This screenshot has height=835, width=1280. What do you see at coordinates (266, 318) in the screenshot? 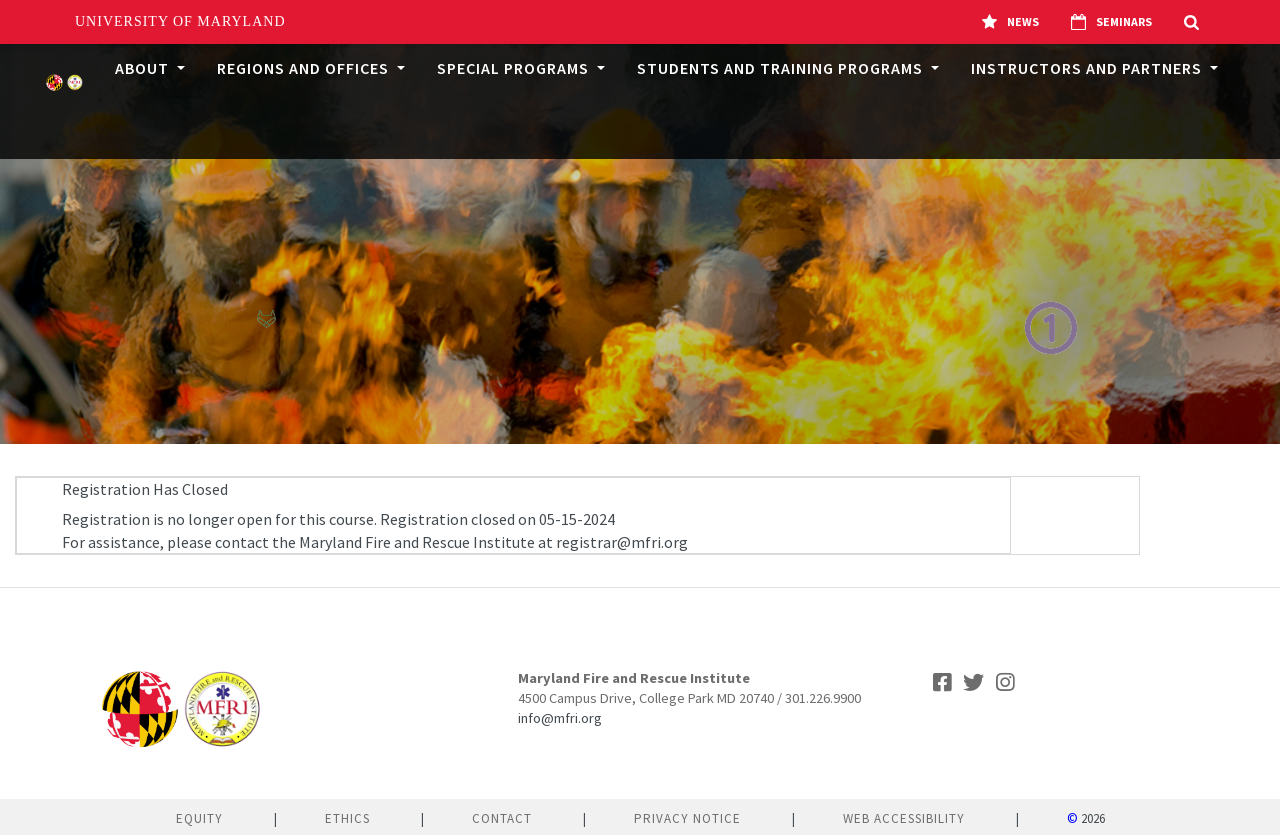
I see `link to gitlab repository` at bounding box center [266, 318].